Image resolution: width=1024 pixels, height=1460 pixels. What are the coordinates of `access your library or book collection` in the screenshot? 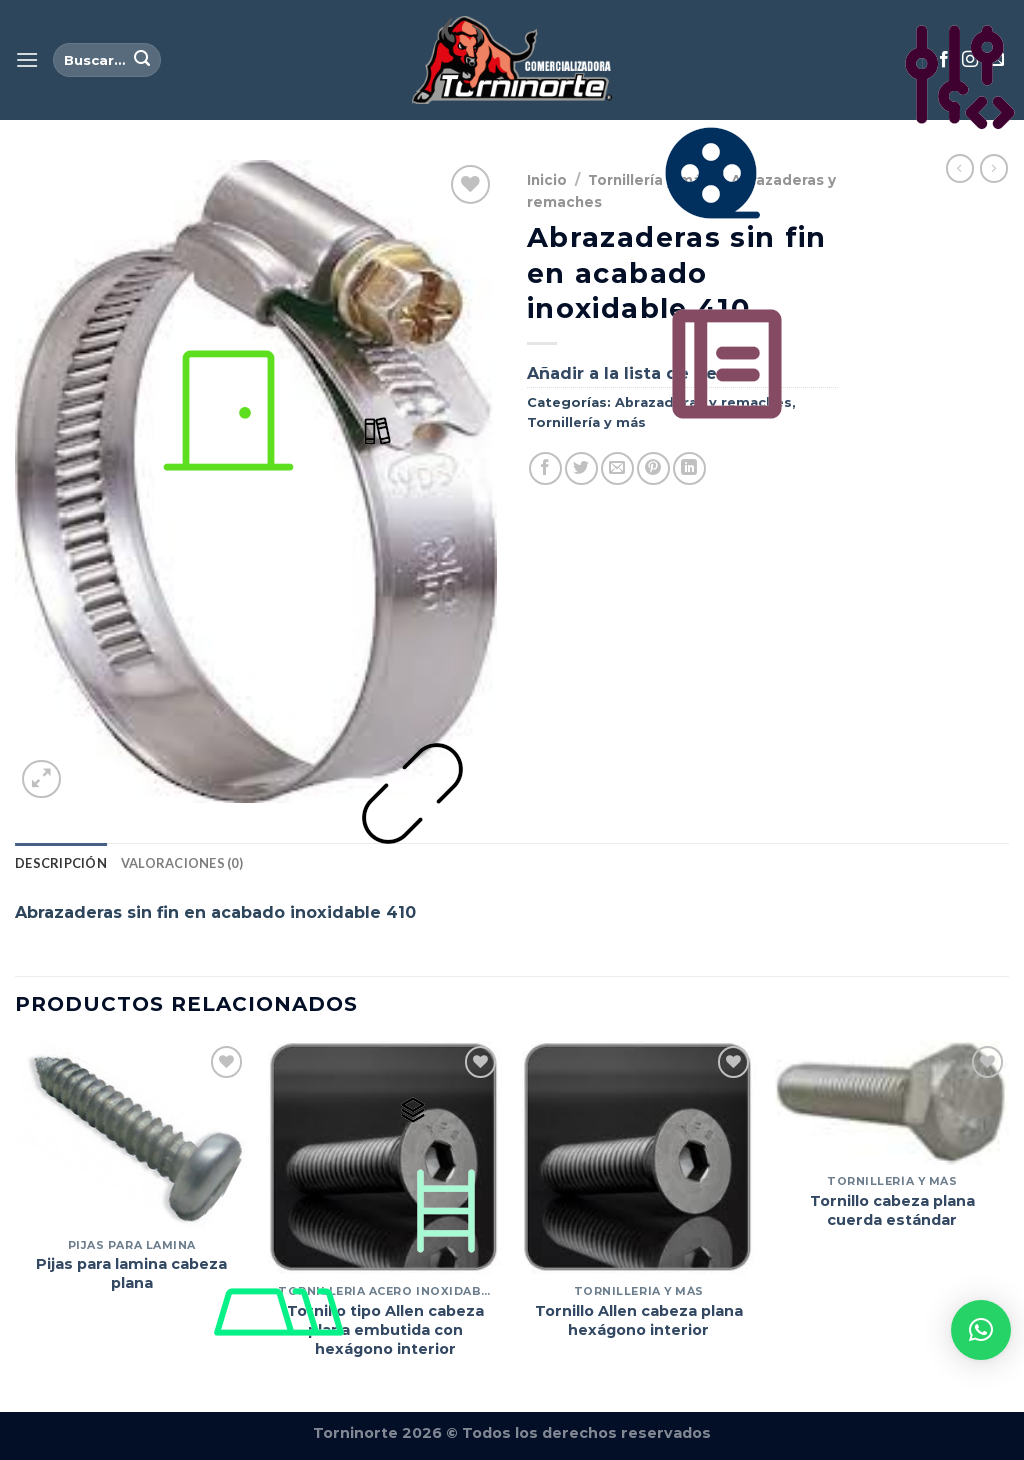 It's located at (376, 431).